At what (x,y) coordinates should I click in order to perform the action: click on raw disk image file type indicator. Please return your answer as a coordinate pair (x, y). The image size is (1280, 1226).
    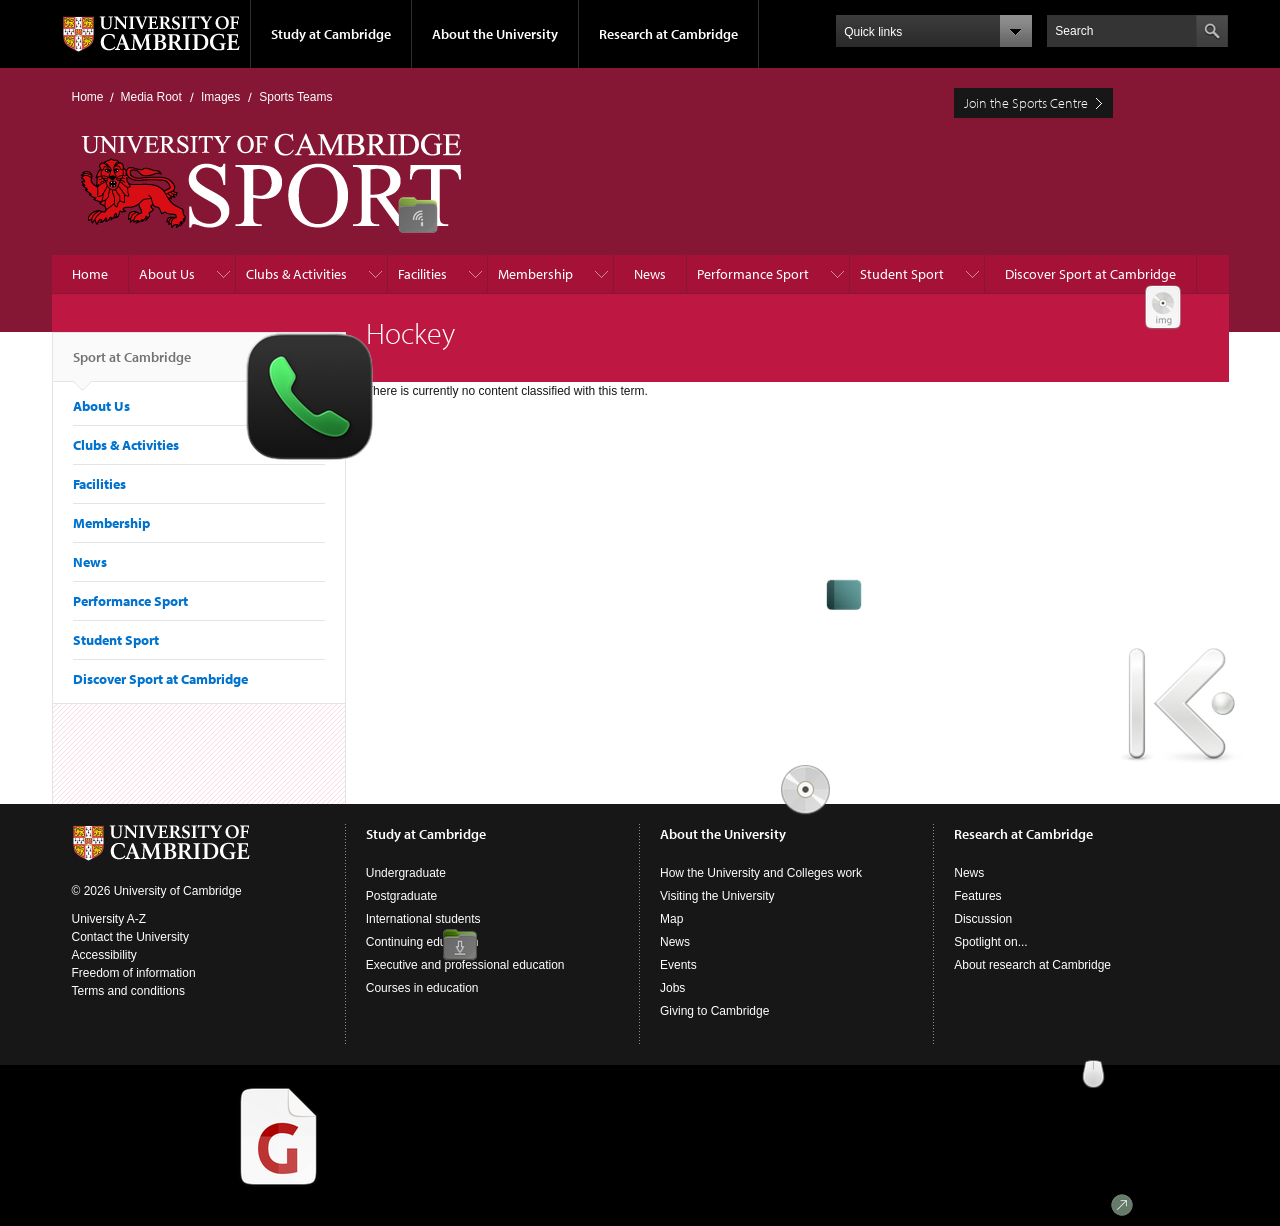
    Looking at the image, I should click on (1163, 307).